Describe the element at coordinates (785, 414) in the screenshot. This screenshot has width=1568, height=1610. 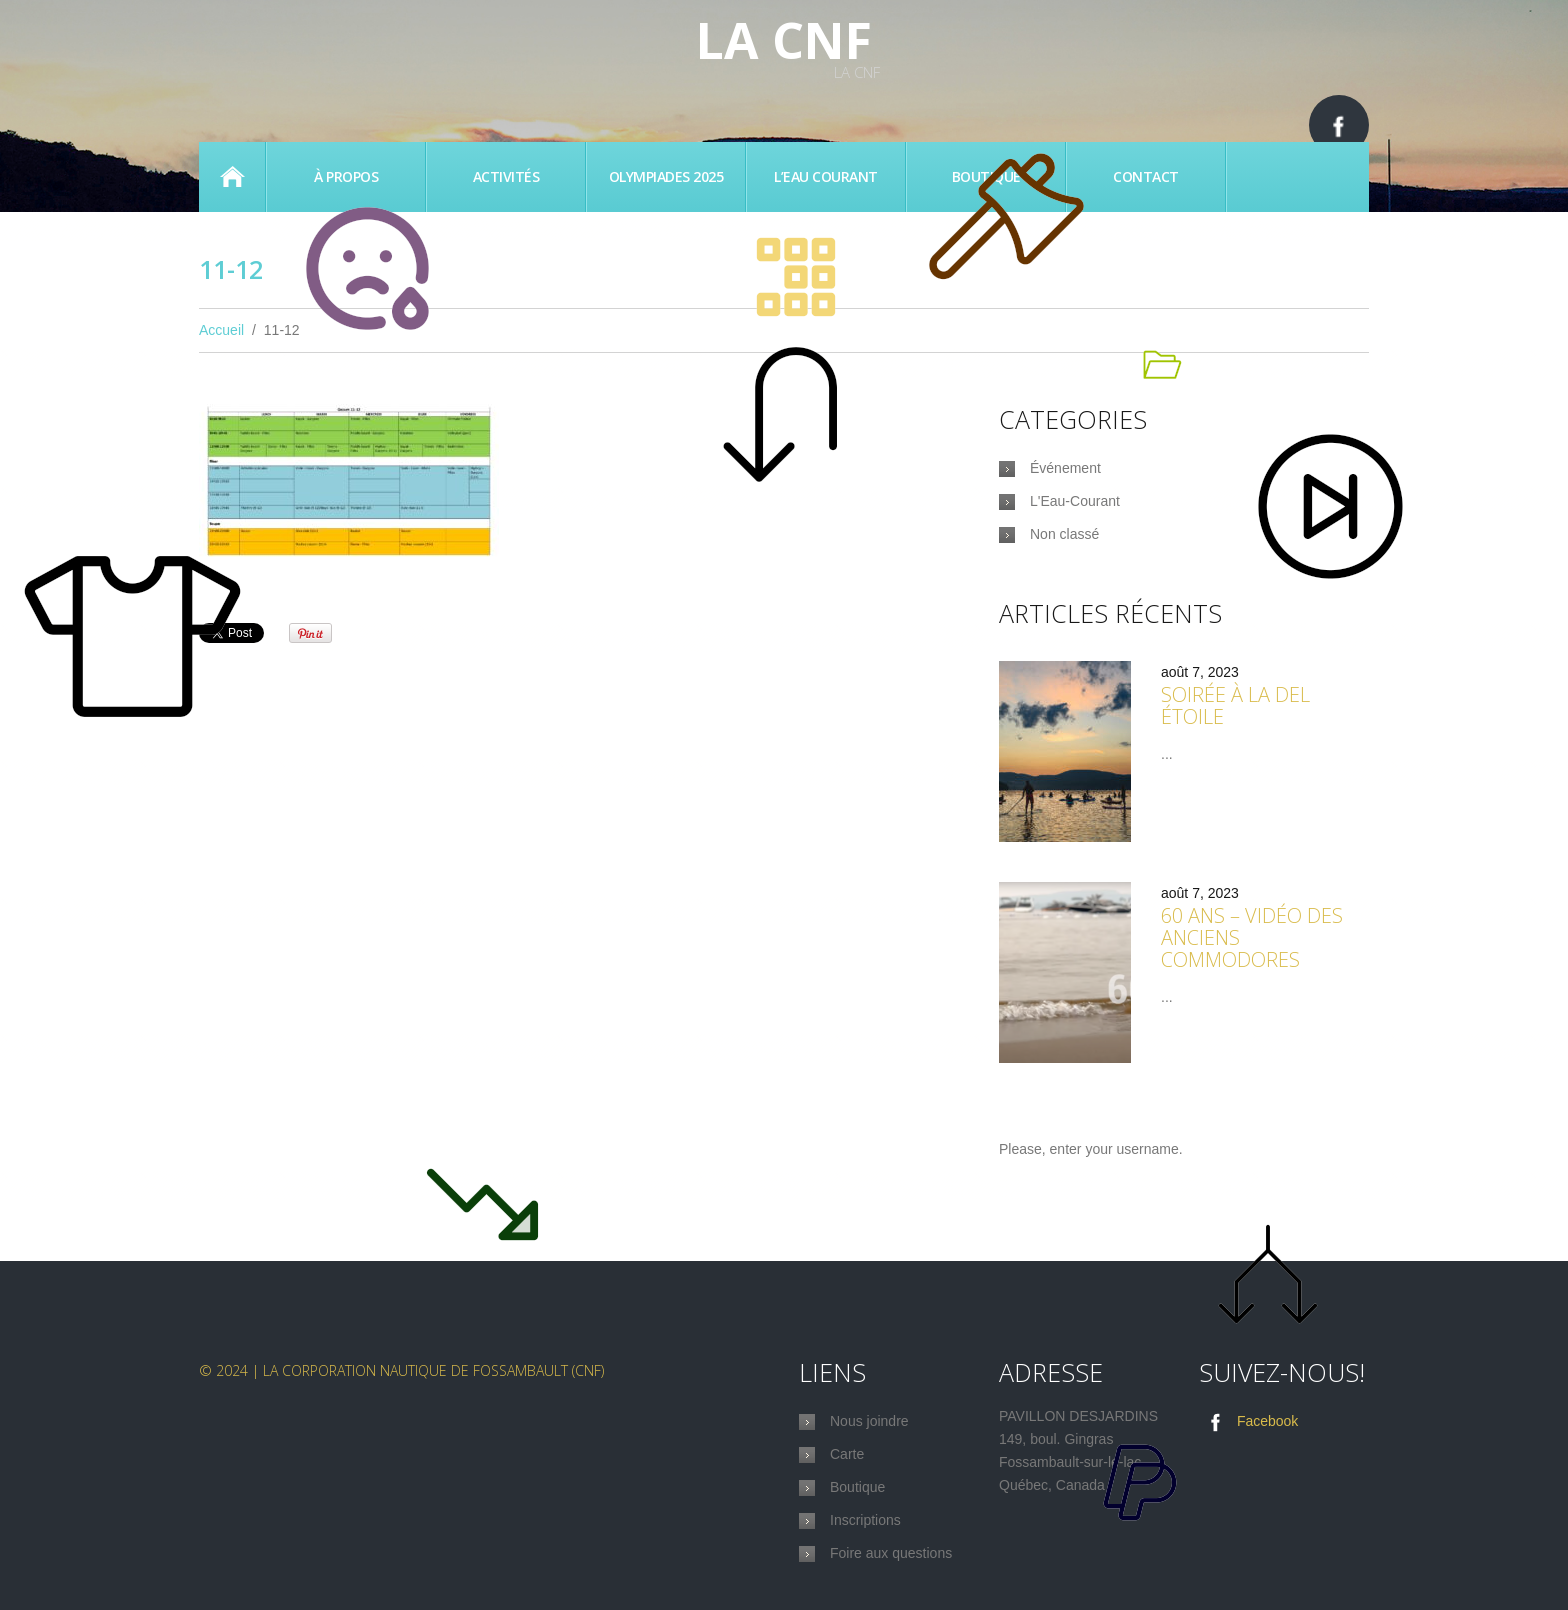
I see `undo or reverse last action` at that location.